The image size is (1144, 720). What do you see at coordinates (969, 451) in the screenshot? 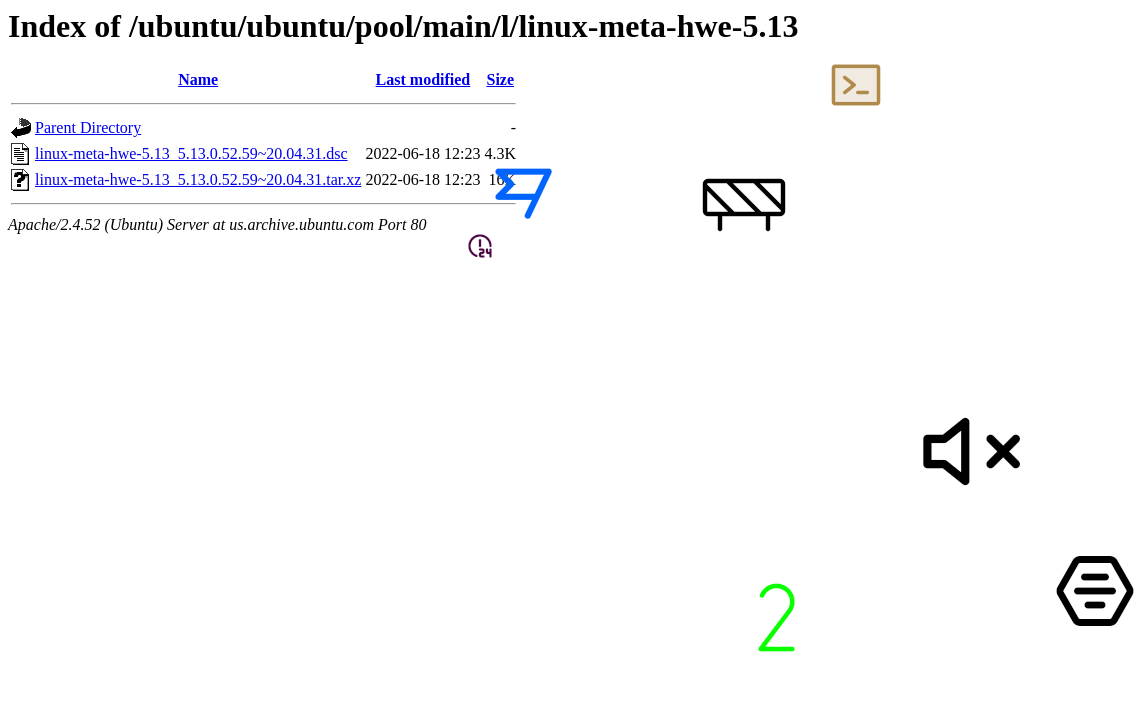
I see `mute audio or sound` at bounding box center [969, 451].